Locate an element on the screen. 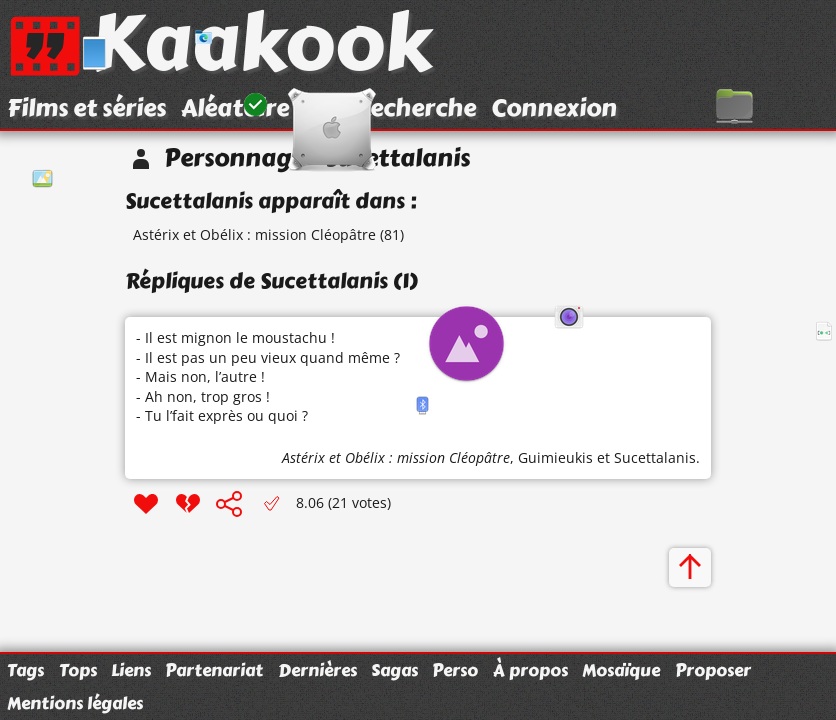  open photo manager application is located at coordinates (42, 178).